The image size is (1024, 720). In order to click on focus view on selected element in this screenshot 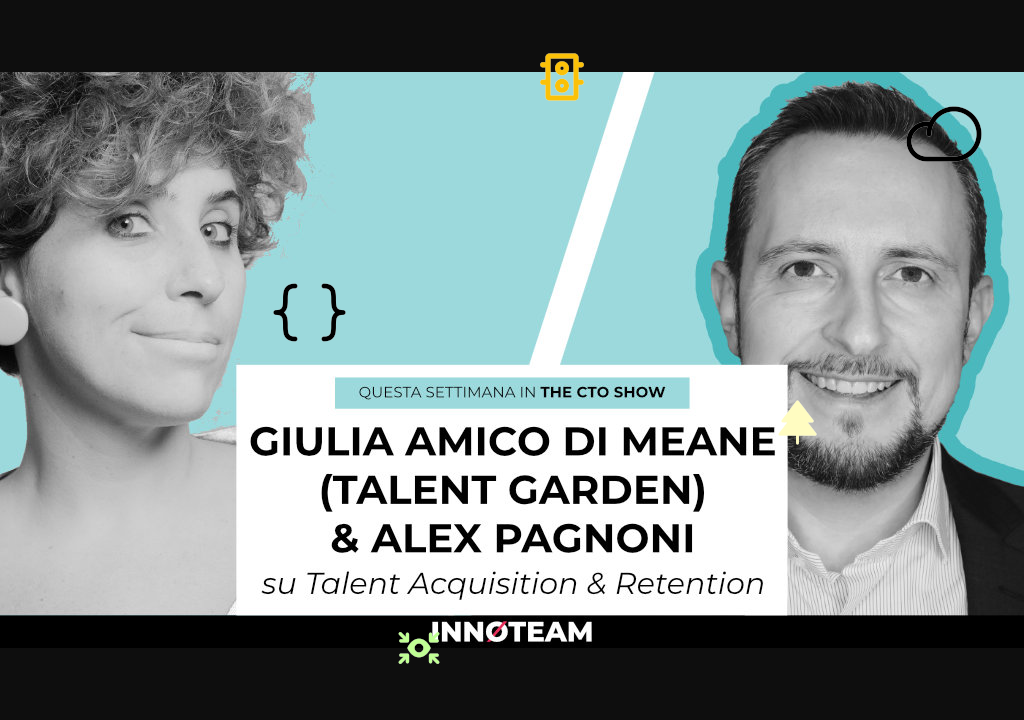, I will do `click(419, 648)`.